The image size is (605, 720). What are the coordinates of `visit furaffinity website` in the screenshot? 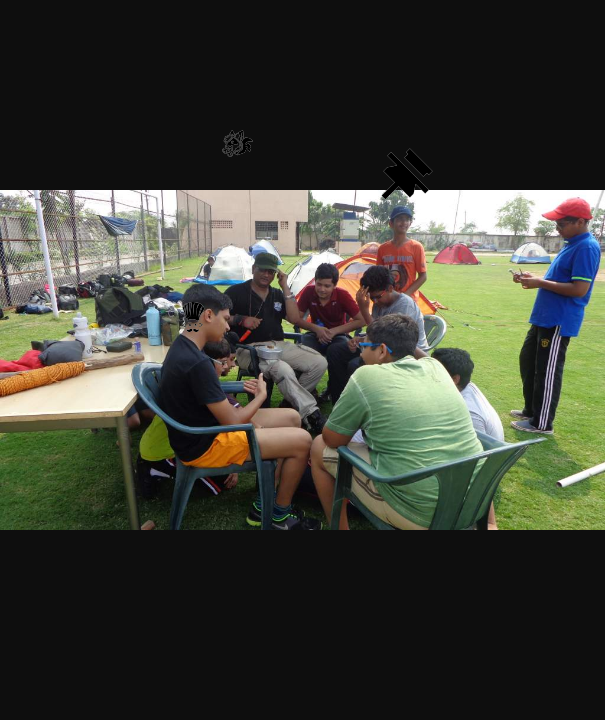 It's located at (237, 143).